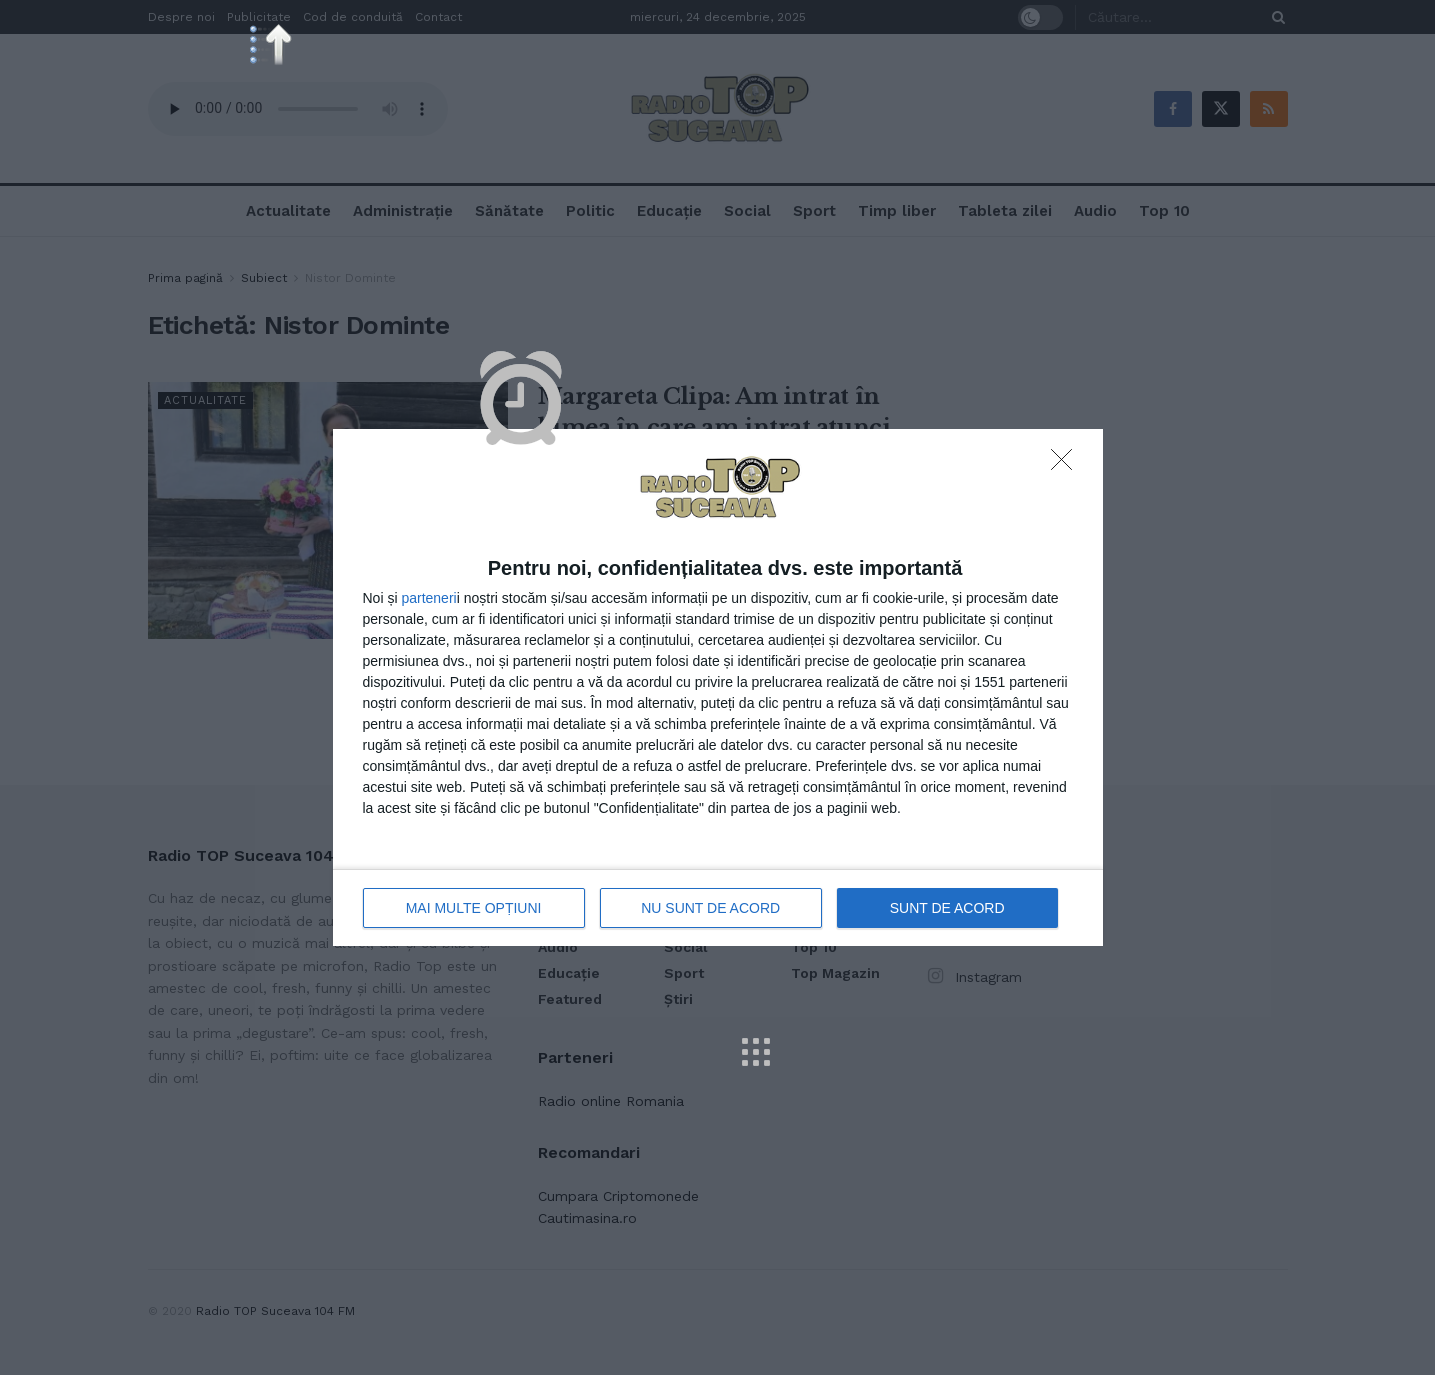 Image resolution: width=1435 pixels, height=1375 pixels. Describe the element at coordinates (756, 1052) in the screenshot. I see `switch to grid view layout` at that location.